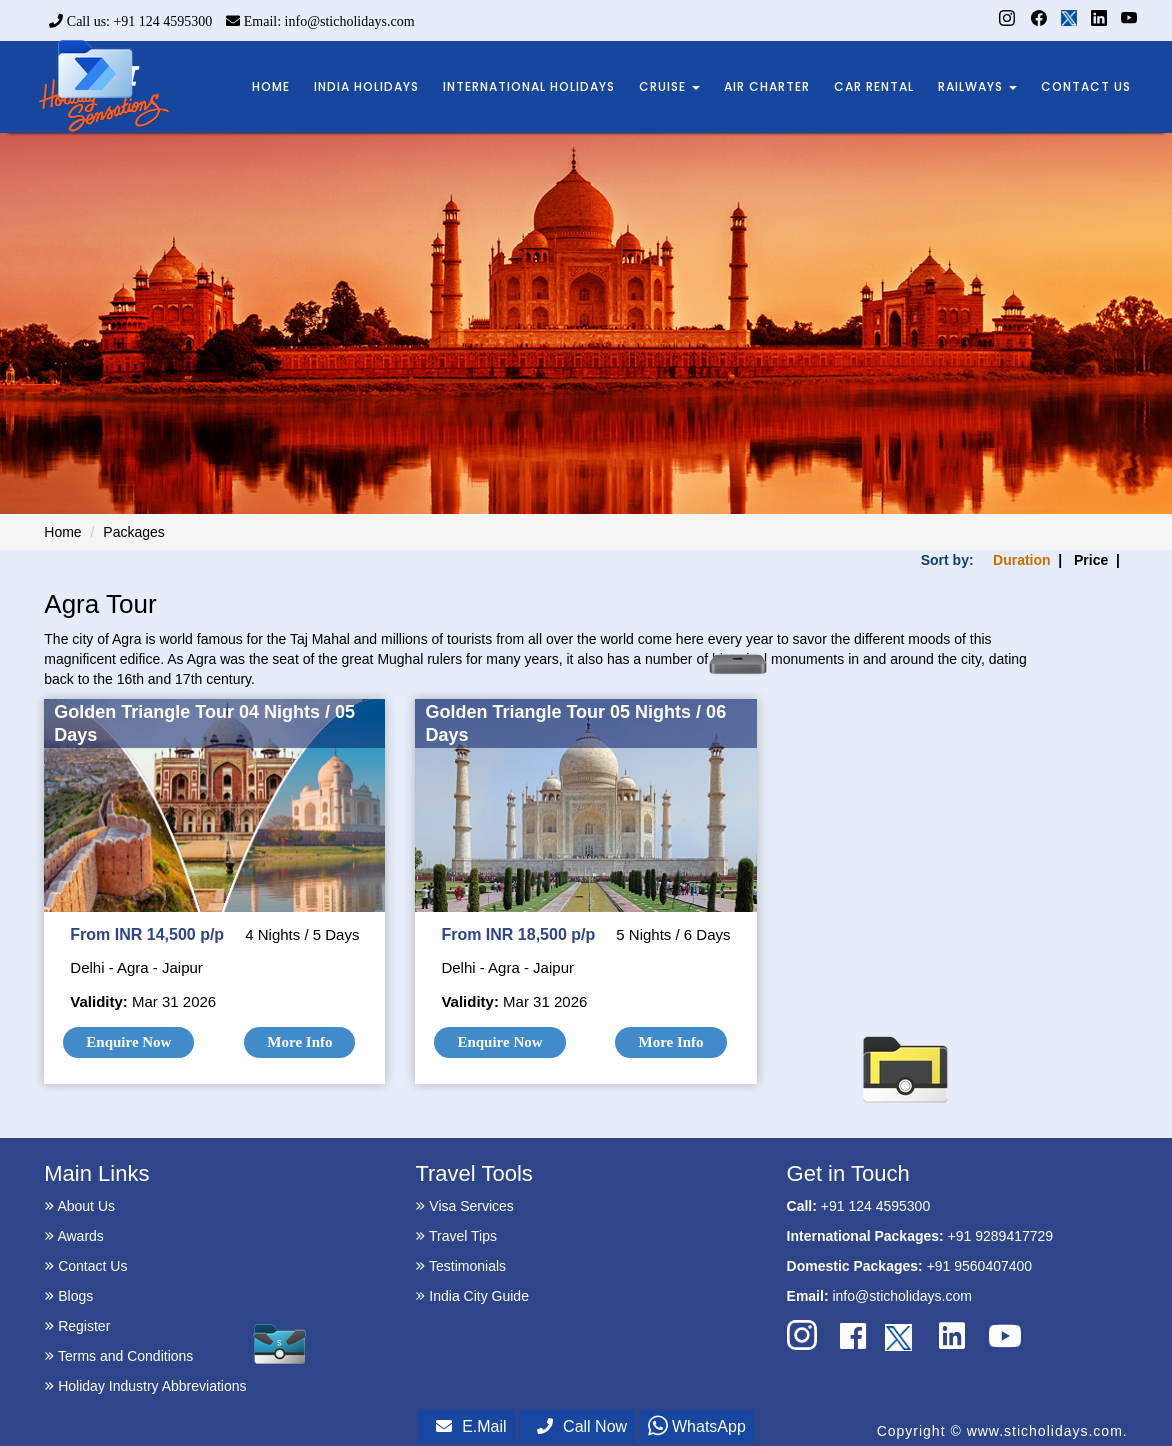  I want to click on folder for storing pokémon great ball-related files, so click(279, 1345).